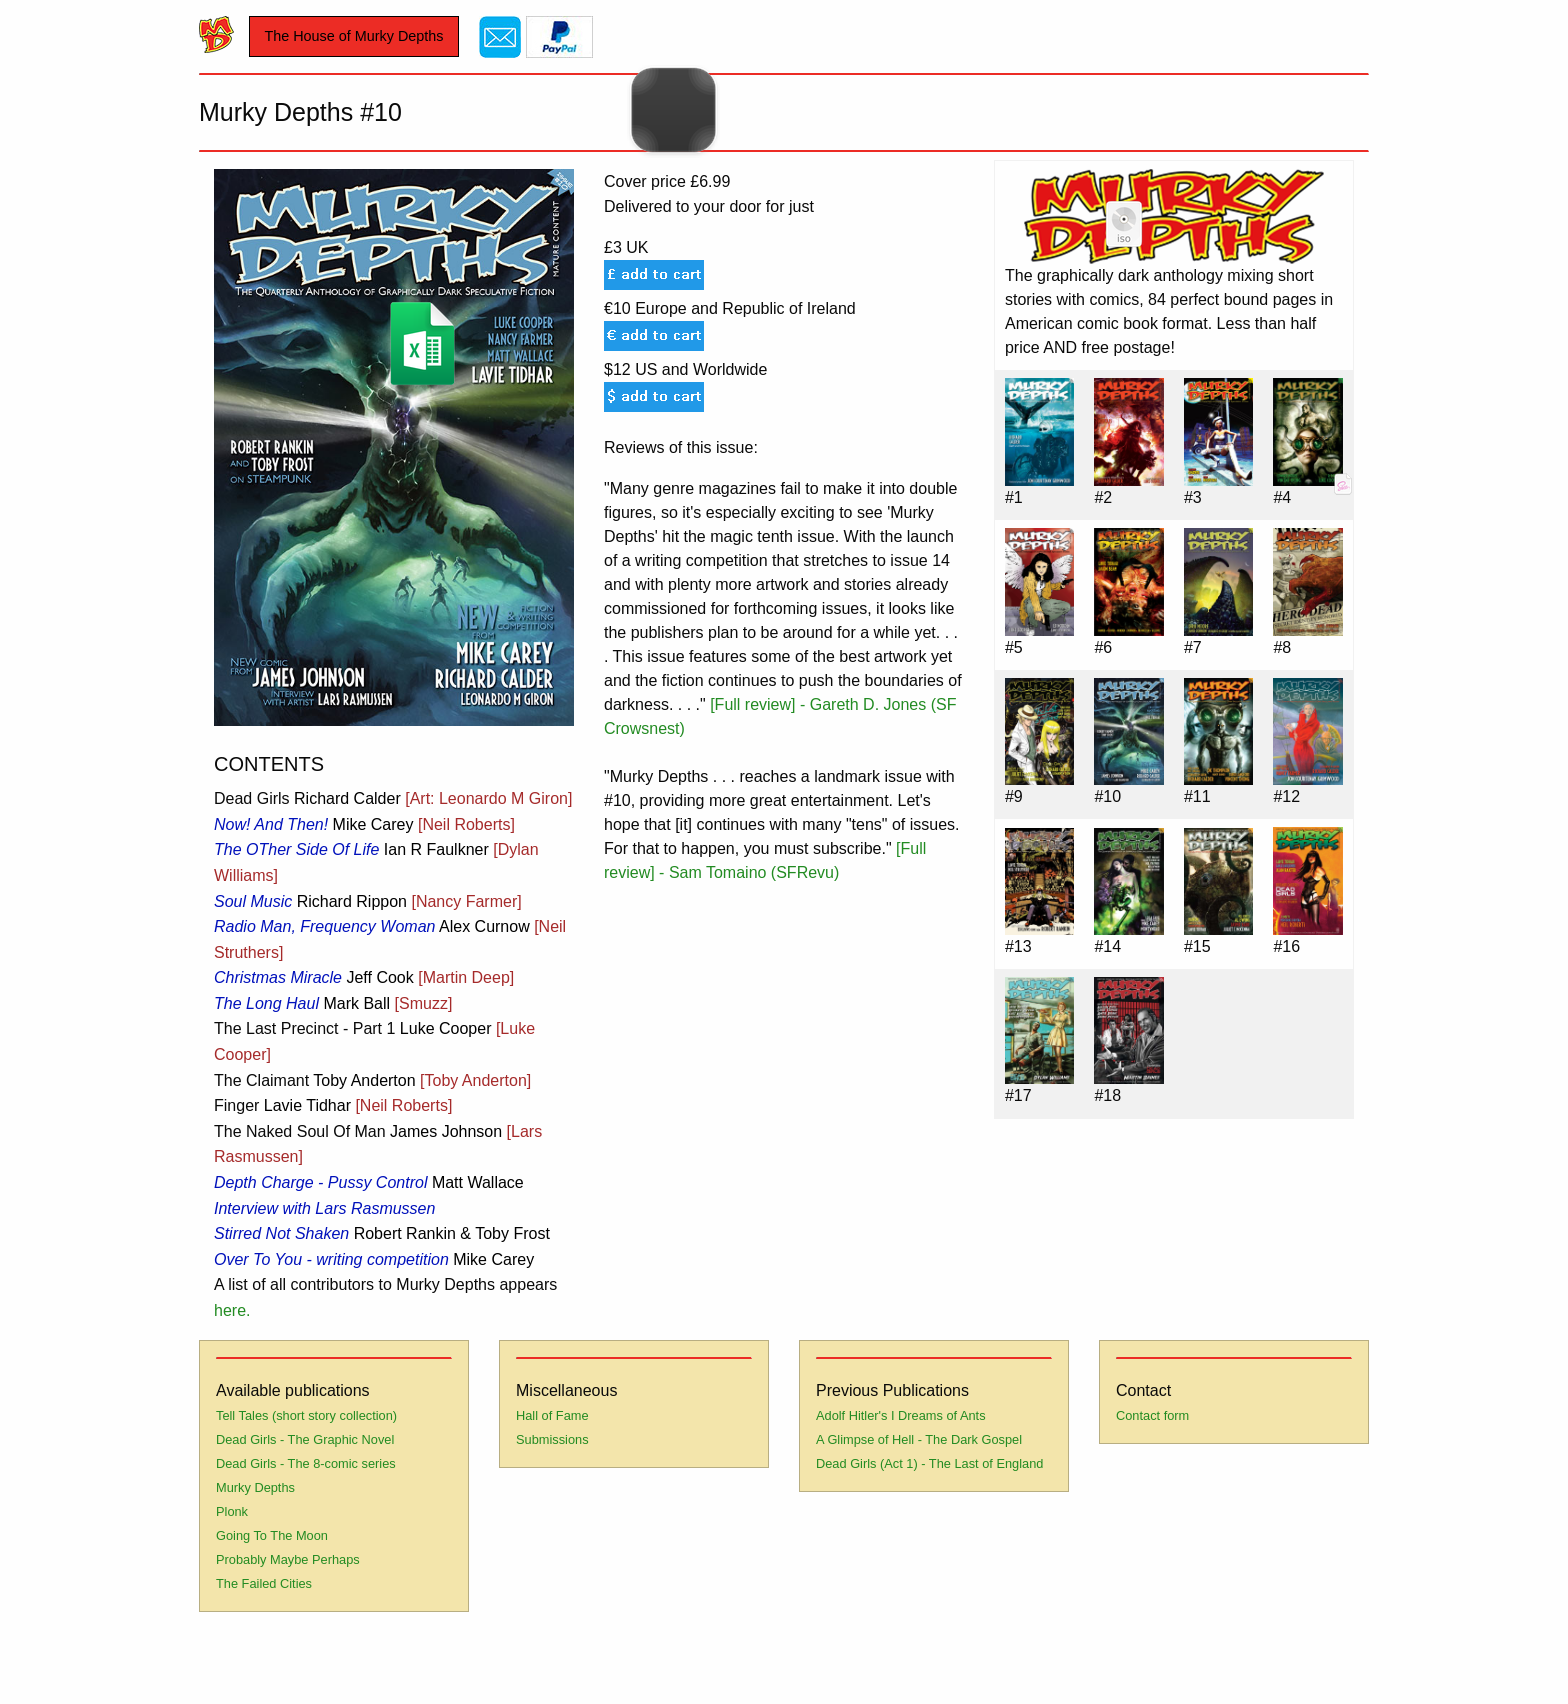 Image resolution: width=1568 pixels, height=1704 pixels. Describe the element at coordinates (1124, 224) in the screenshot. I see `a CD/DVD disc image file (ISO format)` at that location.